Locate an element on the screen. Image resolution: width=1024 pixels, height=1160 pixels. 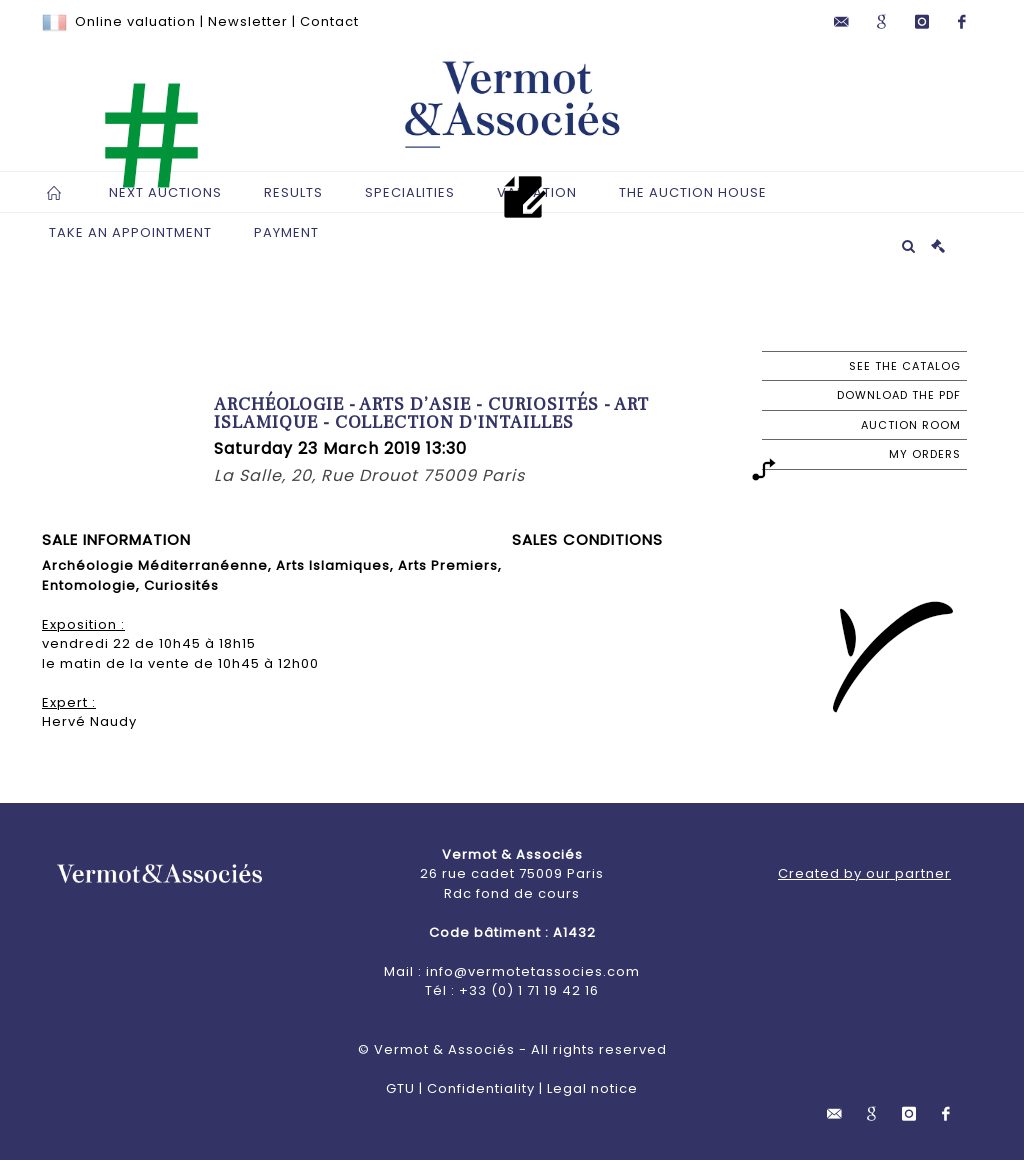
payoneer payment service logo is located at coordinates (893, 657).